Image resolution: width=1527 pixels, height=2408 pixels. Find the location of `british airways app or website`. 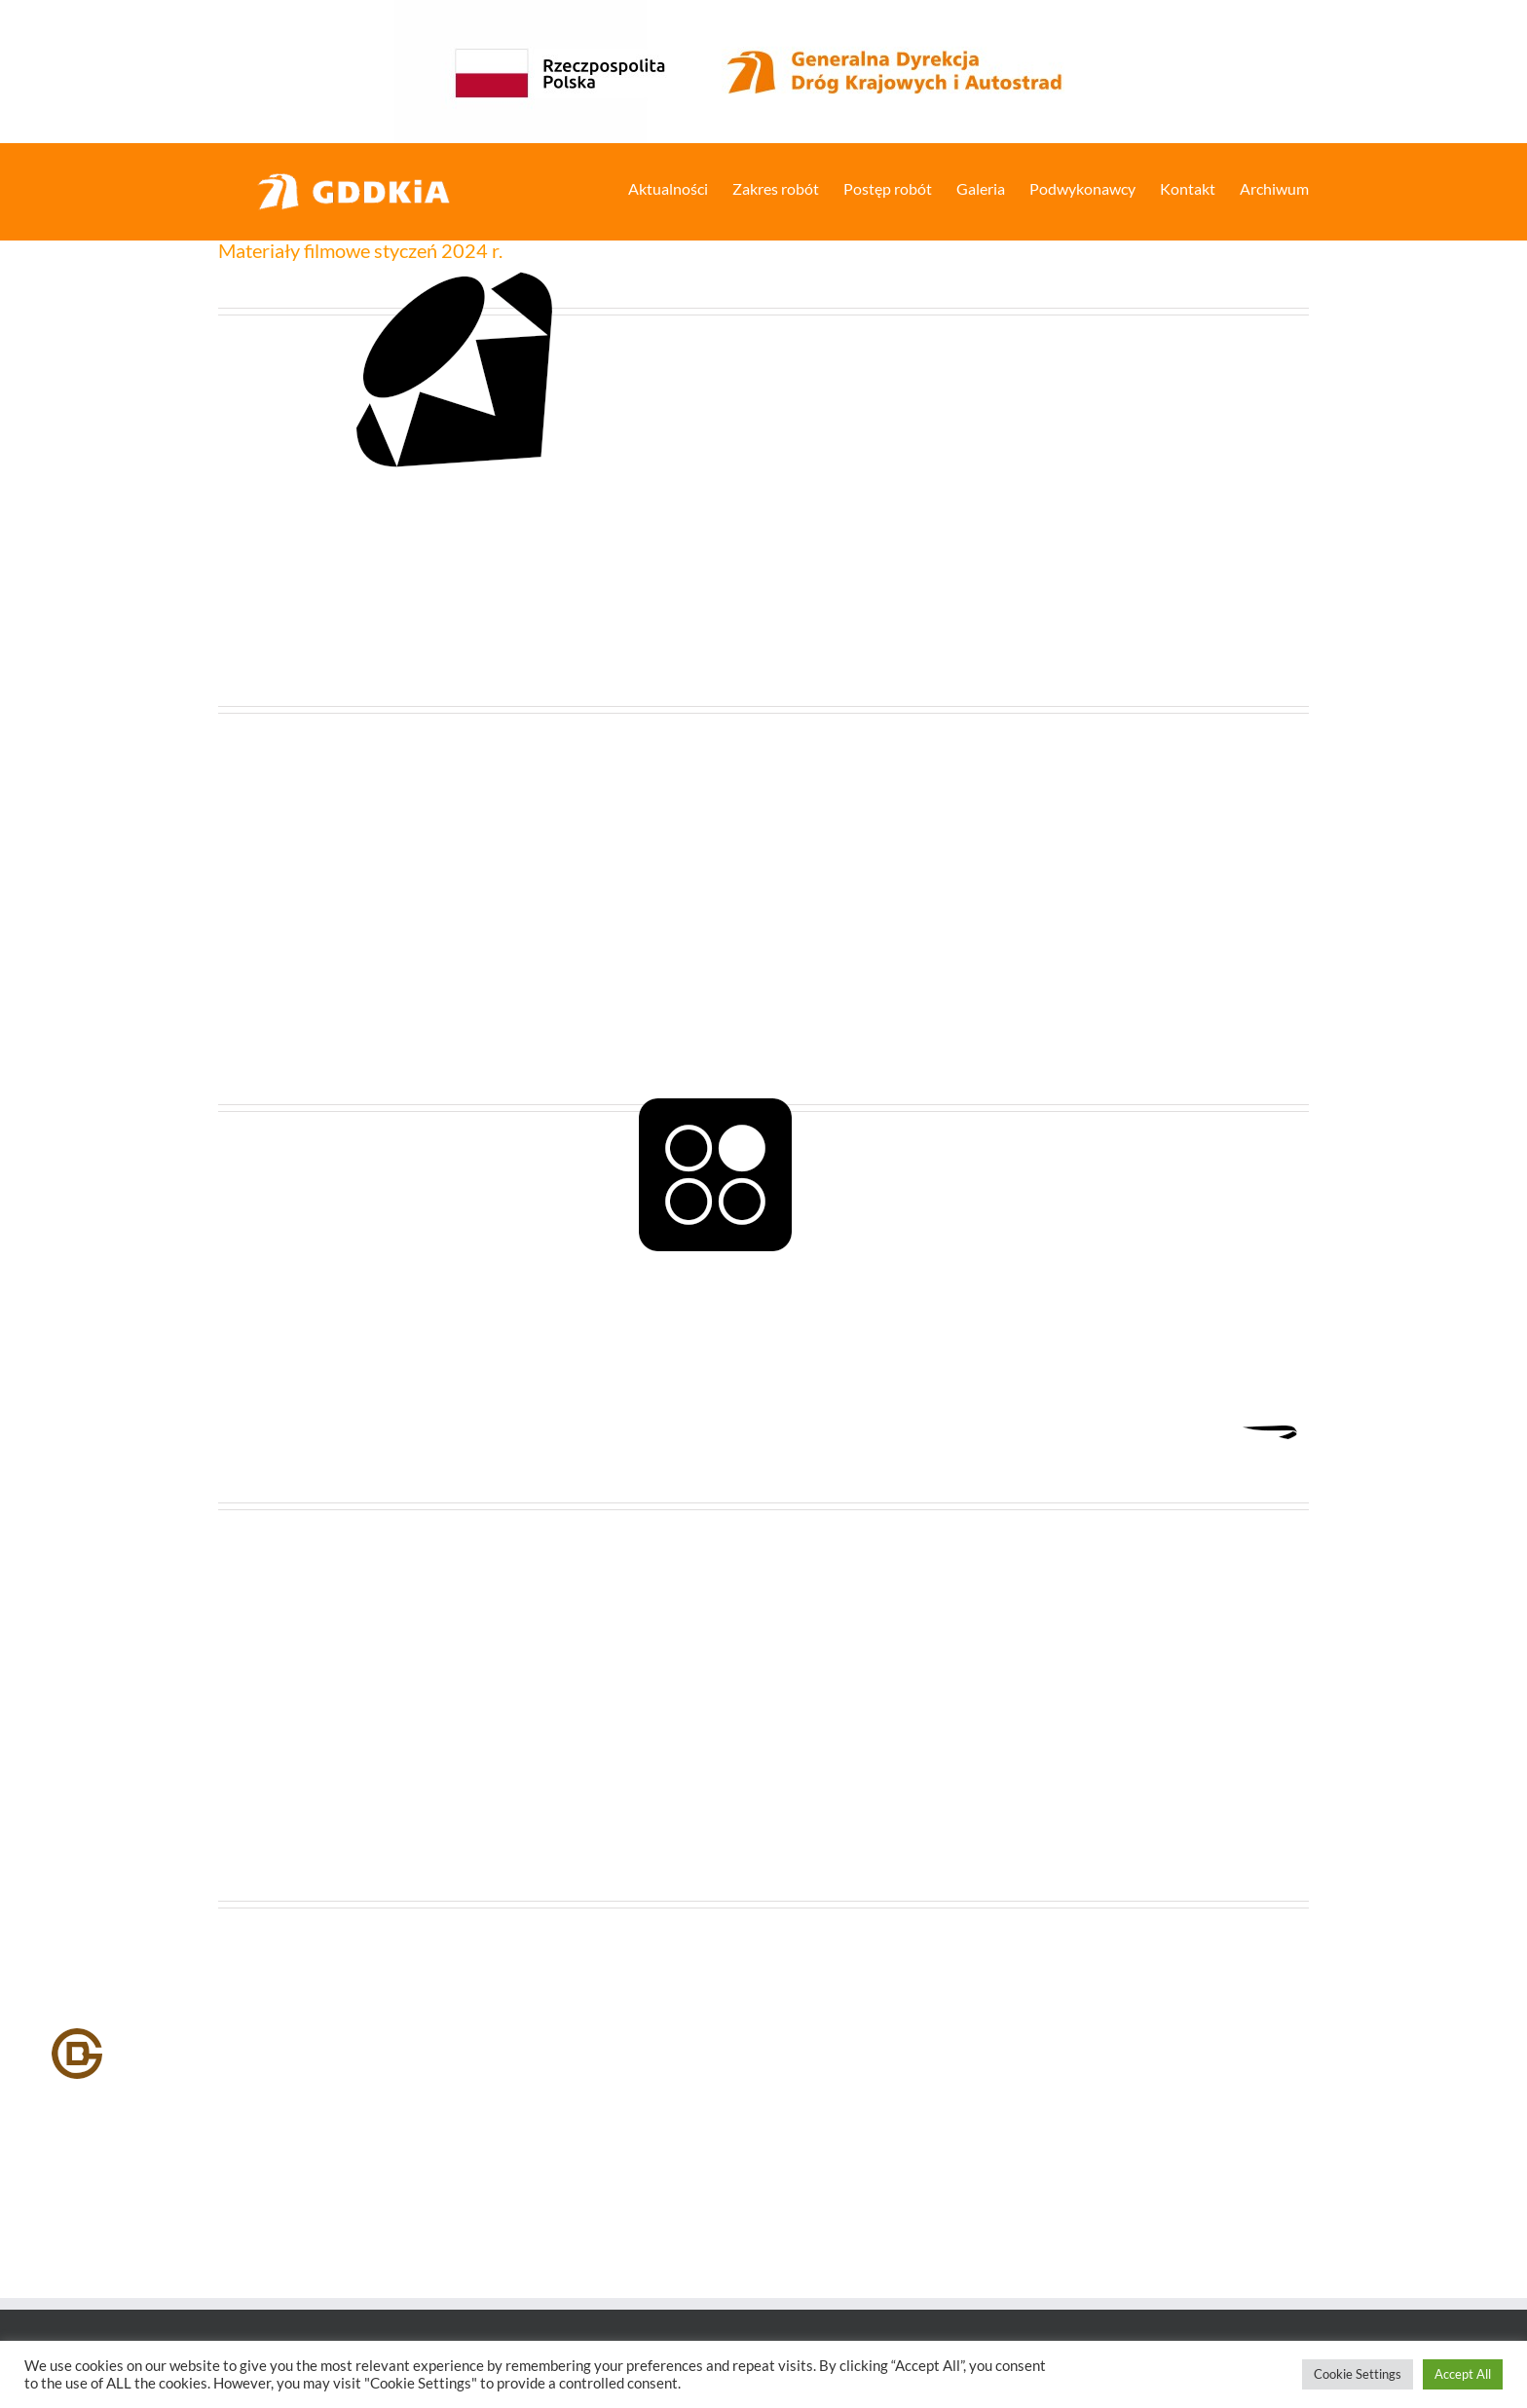

british airways app or website is located at coordinates (1270, 1432).